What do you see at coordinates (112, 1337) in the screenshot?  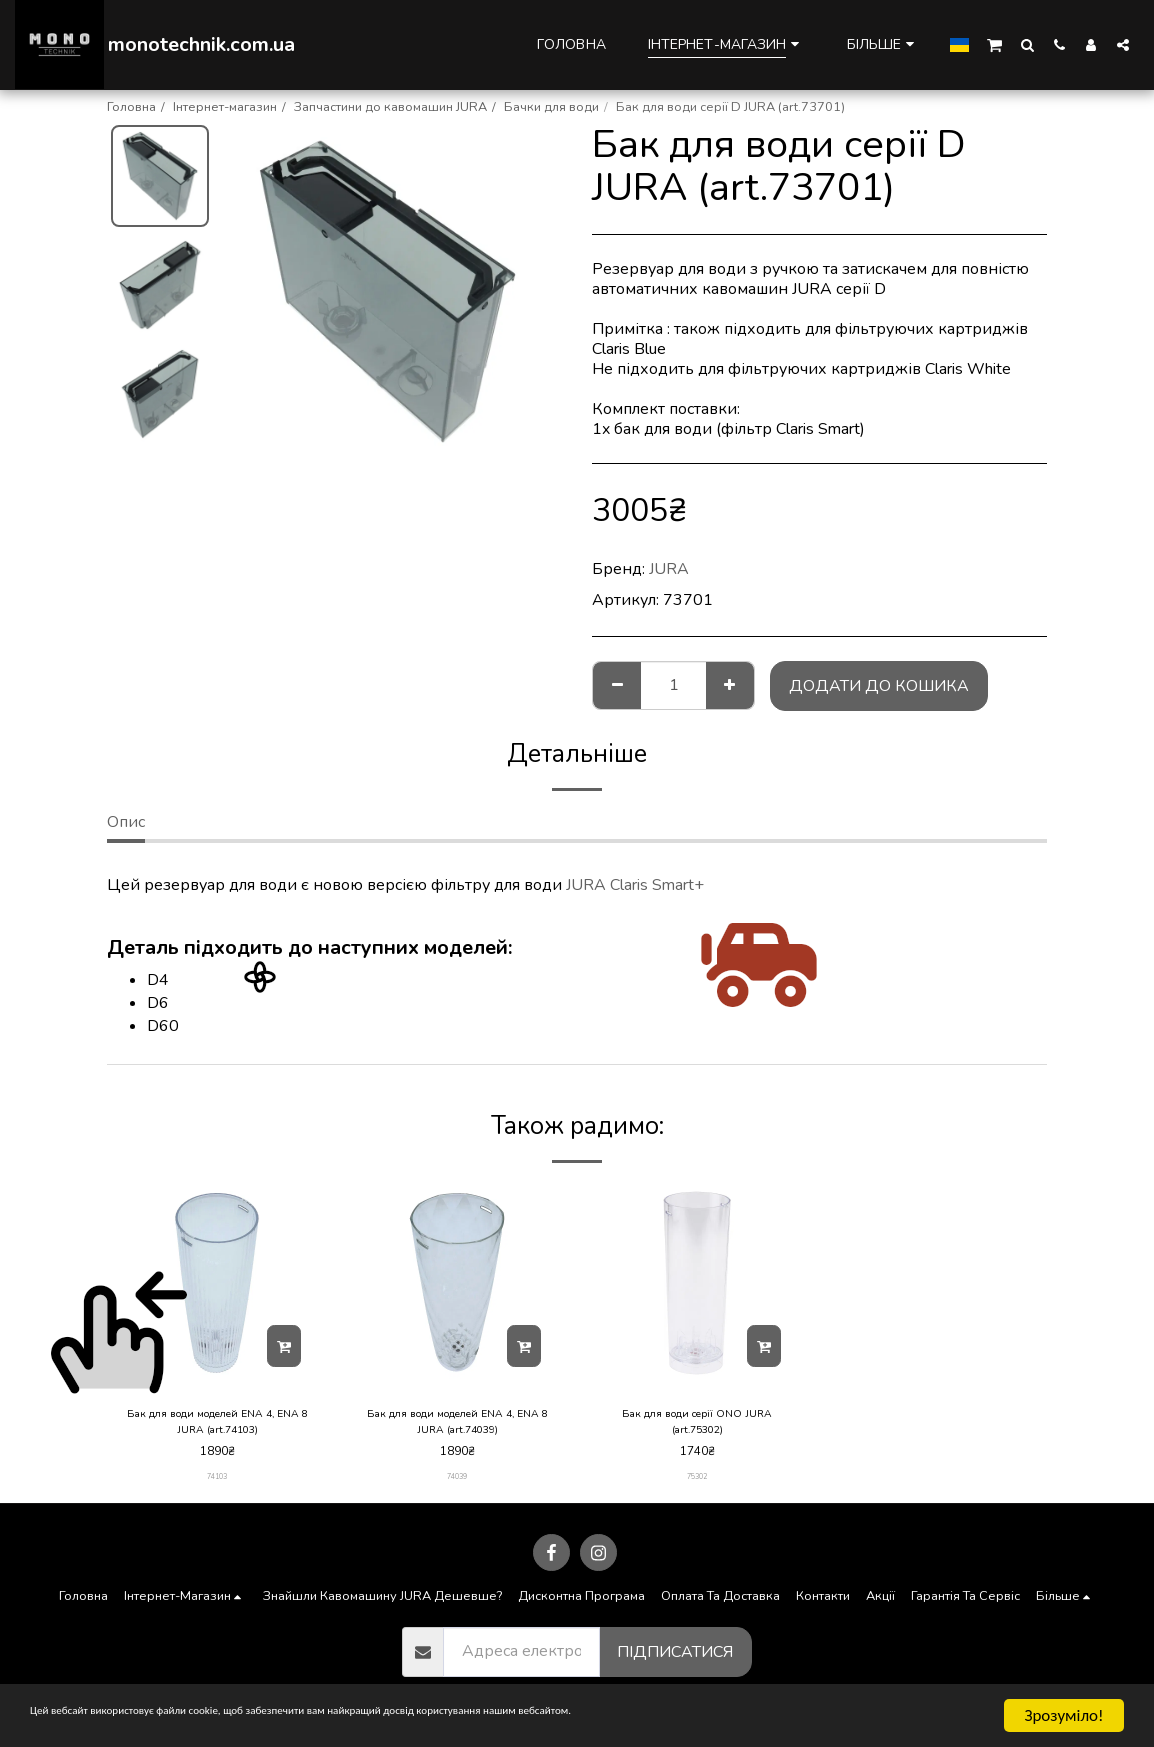 I see `swipe left to navigate or dismiss` at bounding box center [112, 1337].